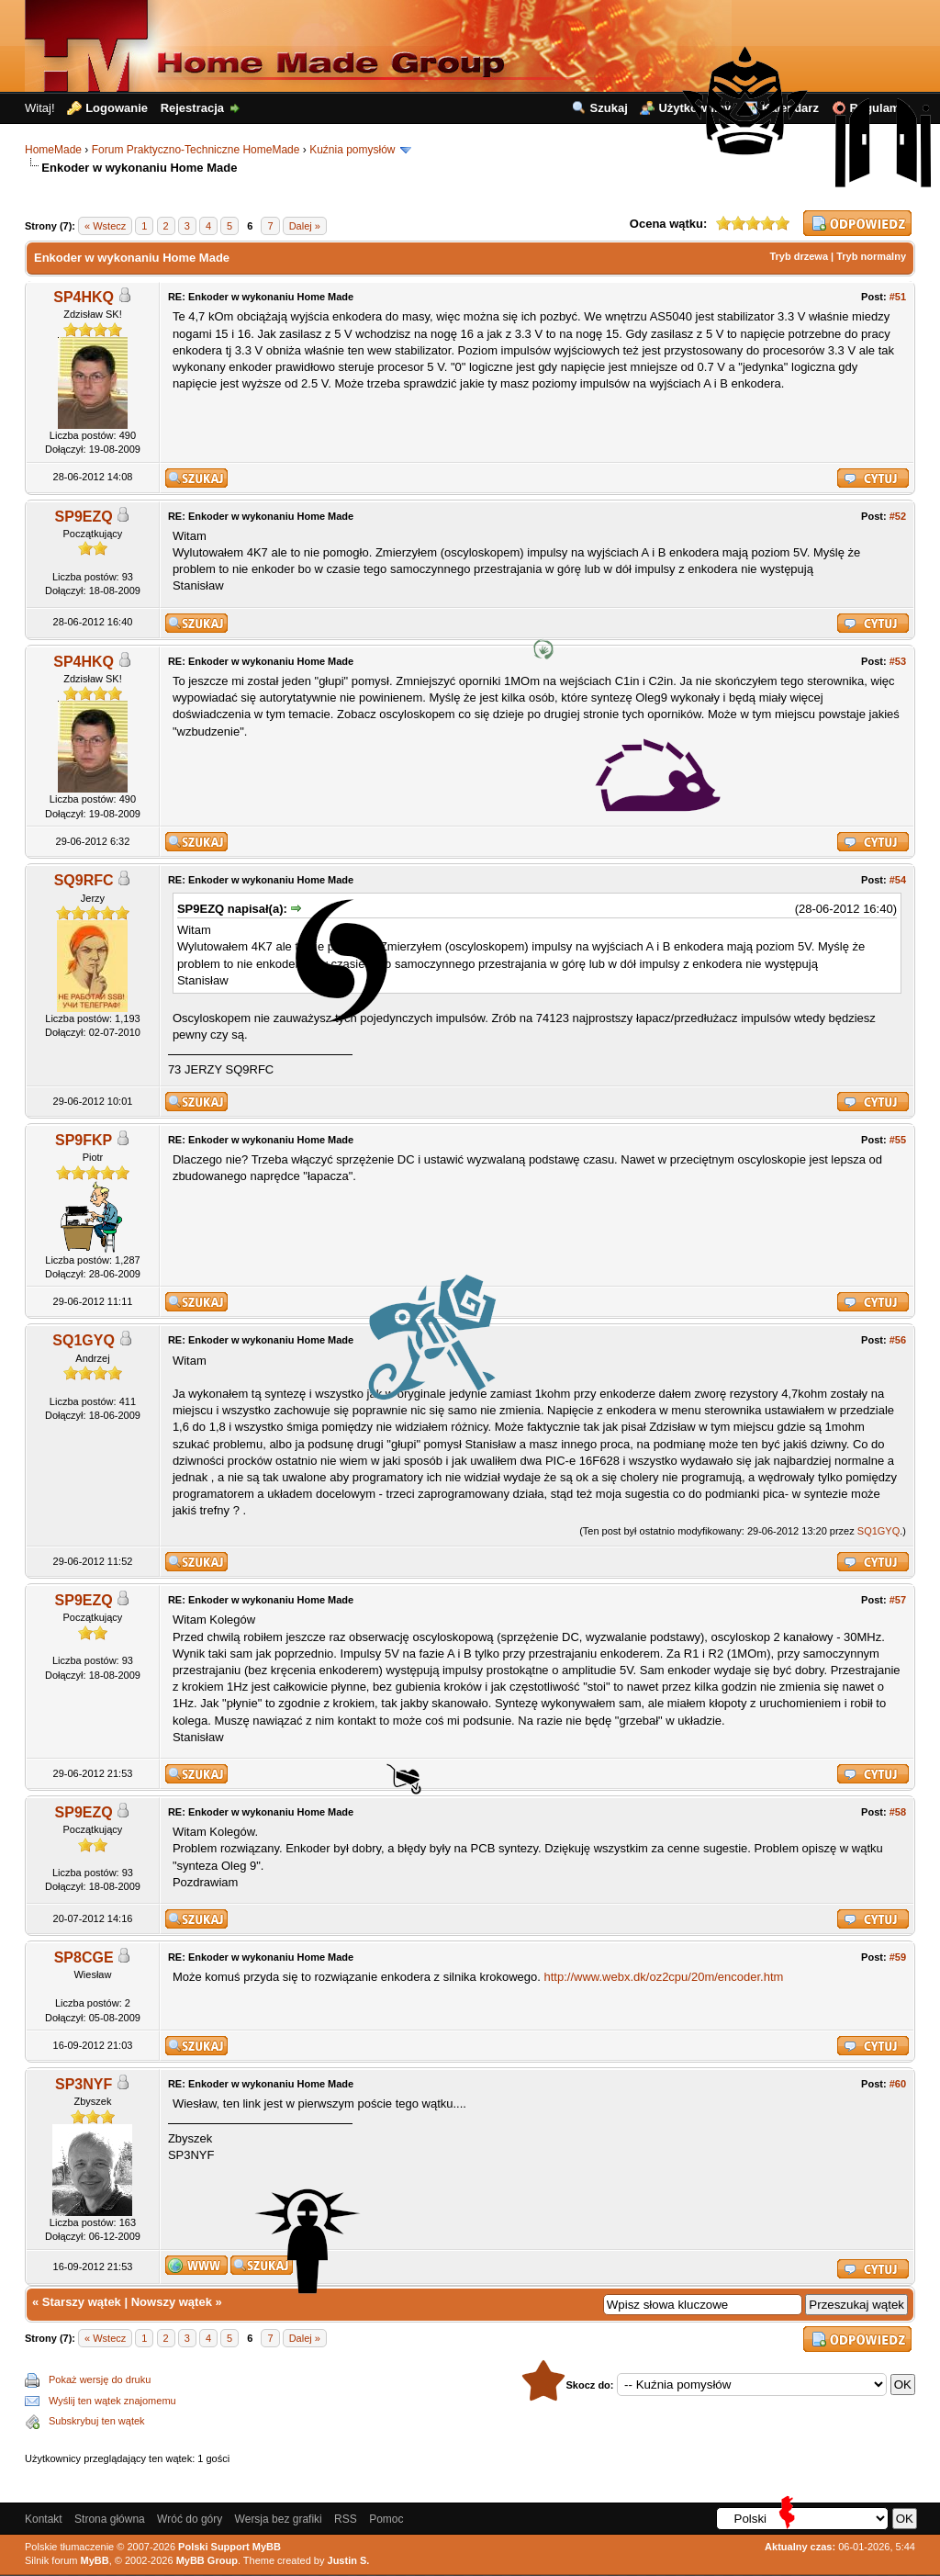 The width and height of the screenshot is (940, 2576). I want to click on add item to favorites, so click(543, 2380).